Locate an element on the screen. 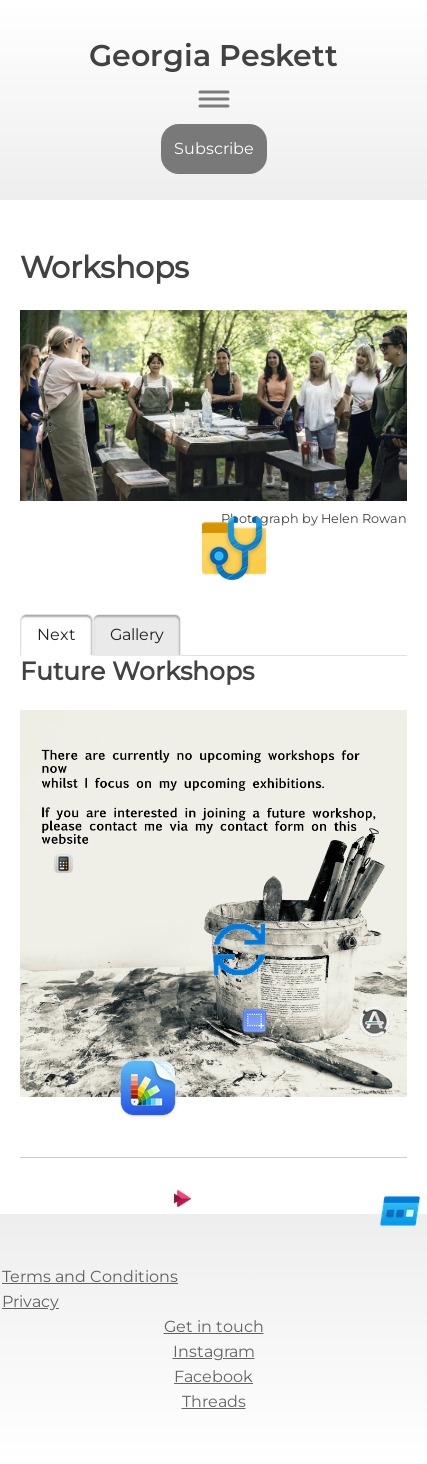 This screenshot has height=1464, width=427. check for available software updates is located at coordinates (374, 1021).